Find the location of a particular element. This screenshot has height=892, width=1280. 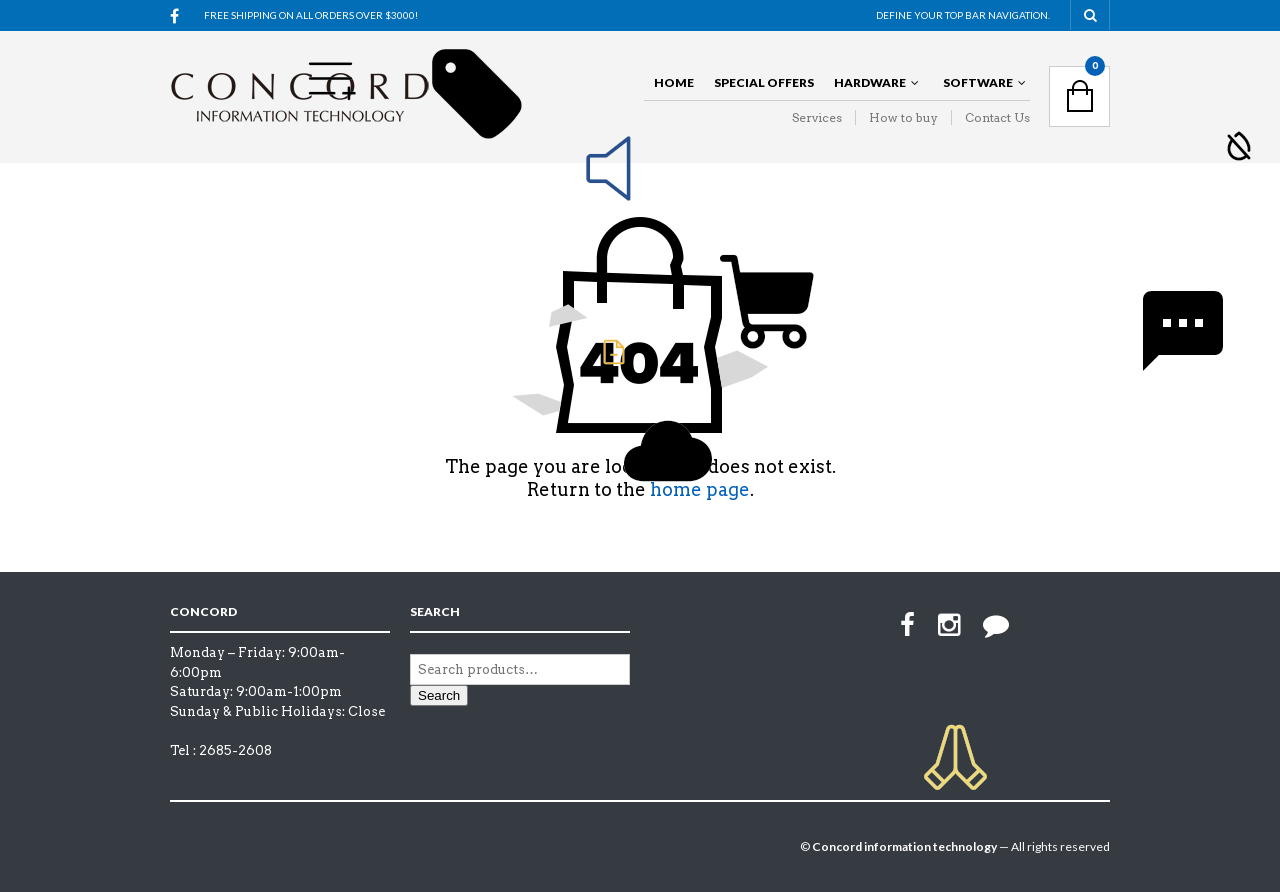

speaker with no audio output is located at coordinates (618, 168).